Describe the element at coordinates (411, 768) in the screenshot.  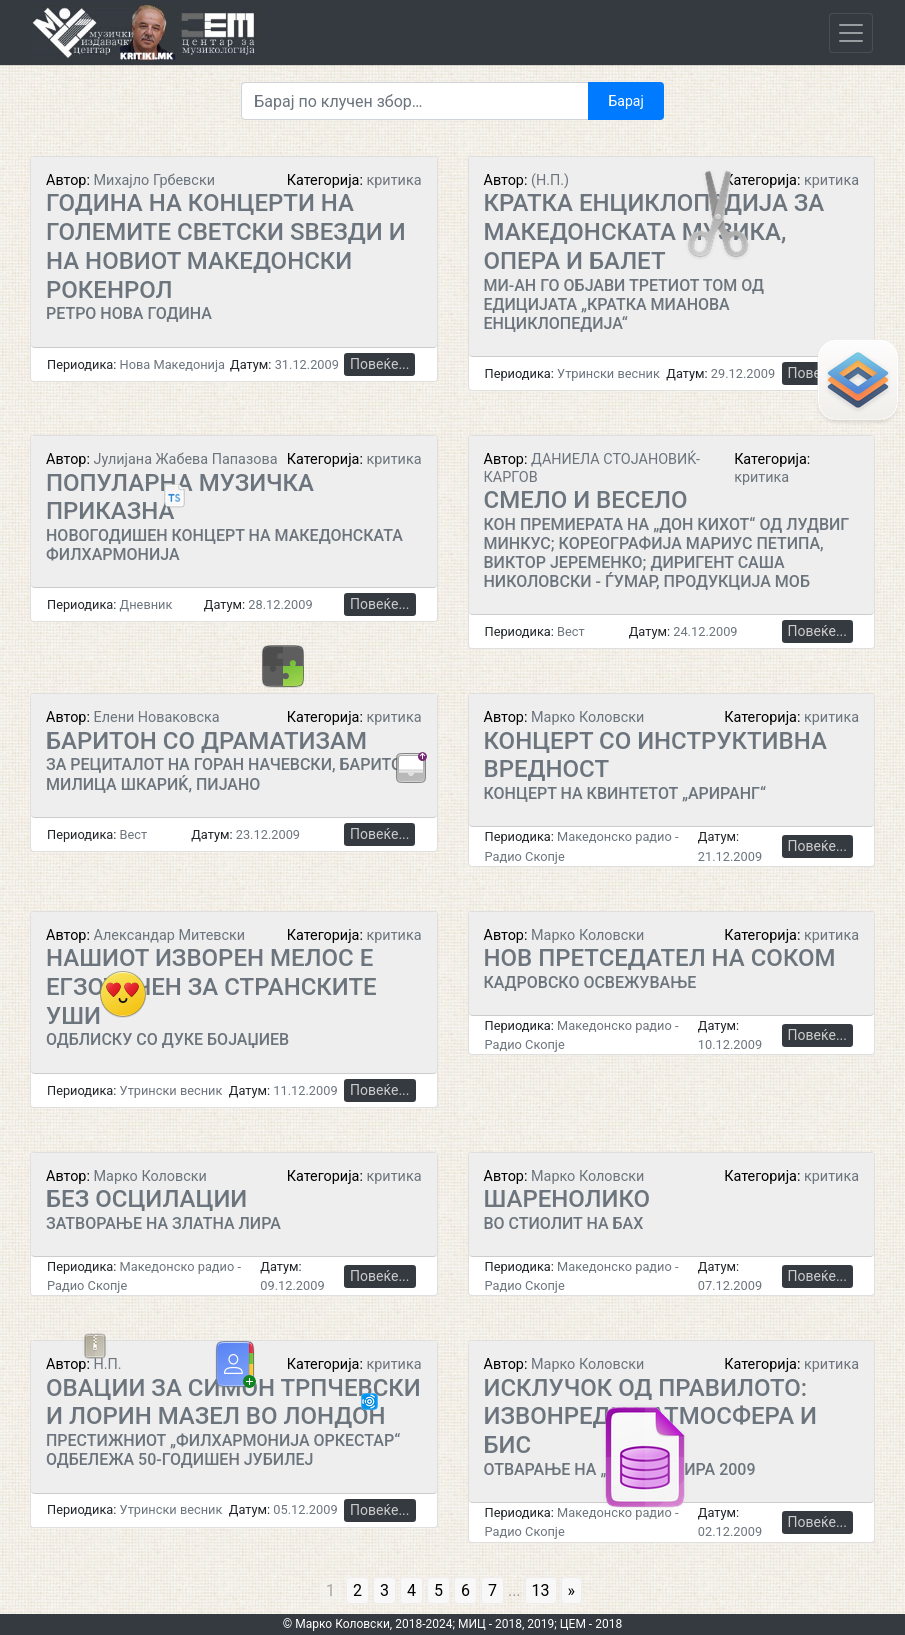
I see `view outgoing mail queue` at that location.